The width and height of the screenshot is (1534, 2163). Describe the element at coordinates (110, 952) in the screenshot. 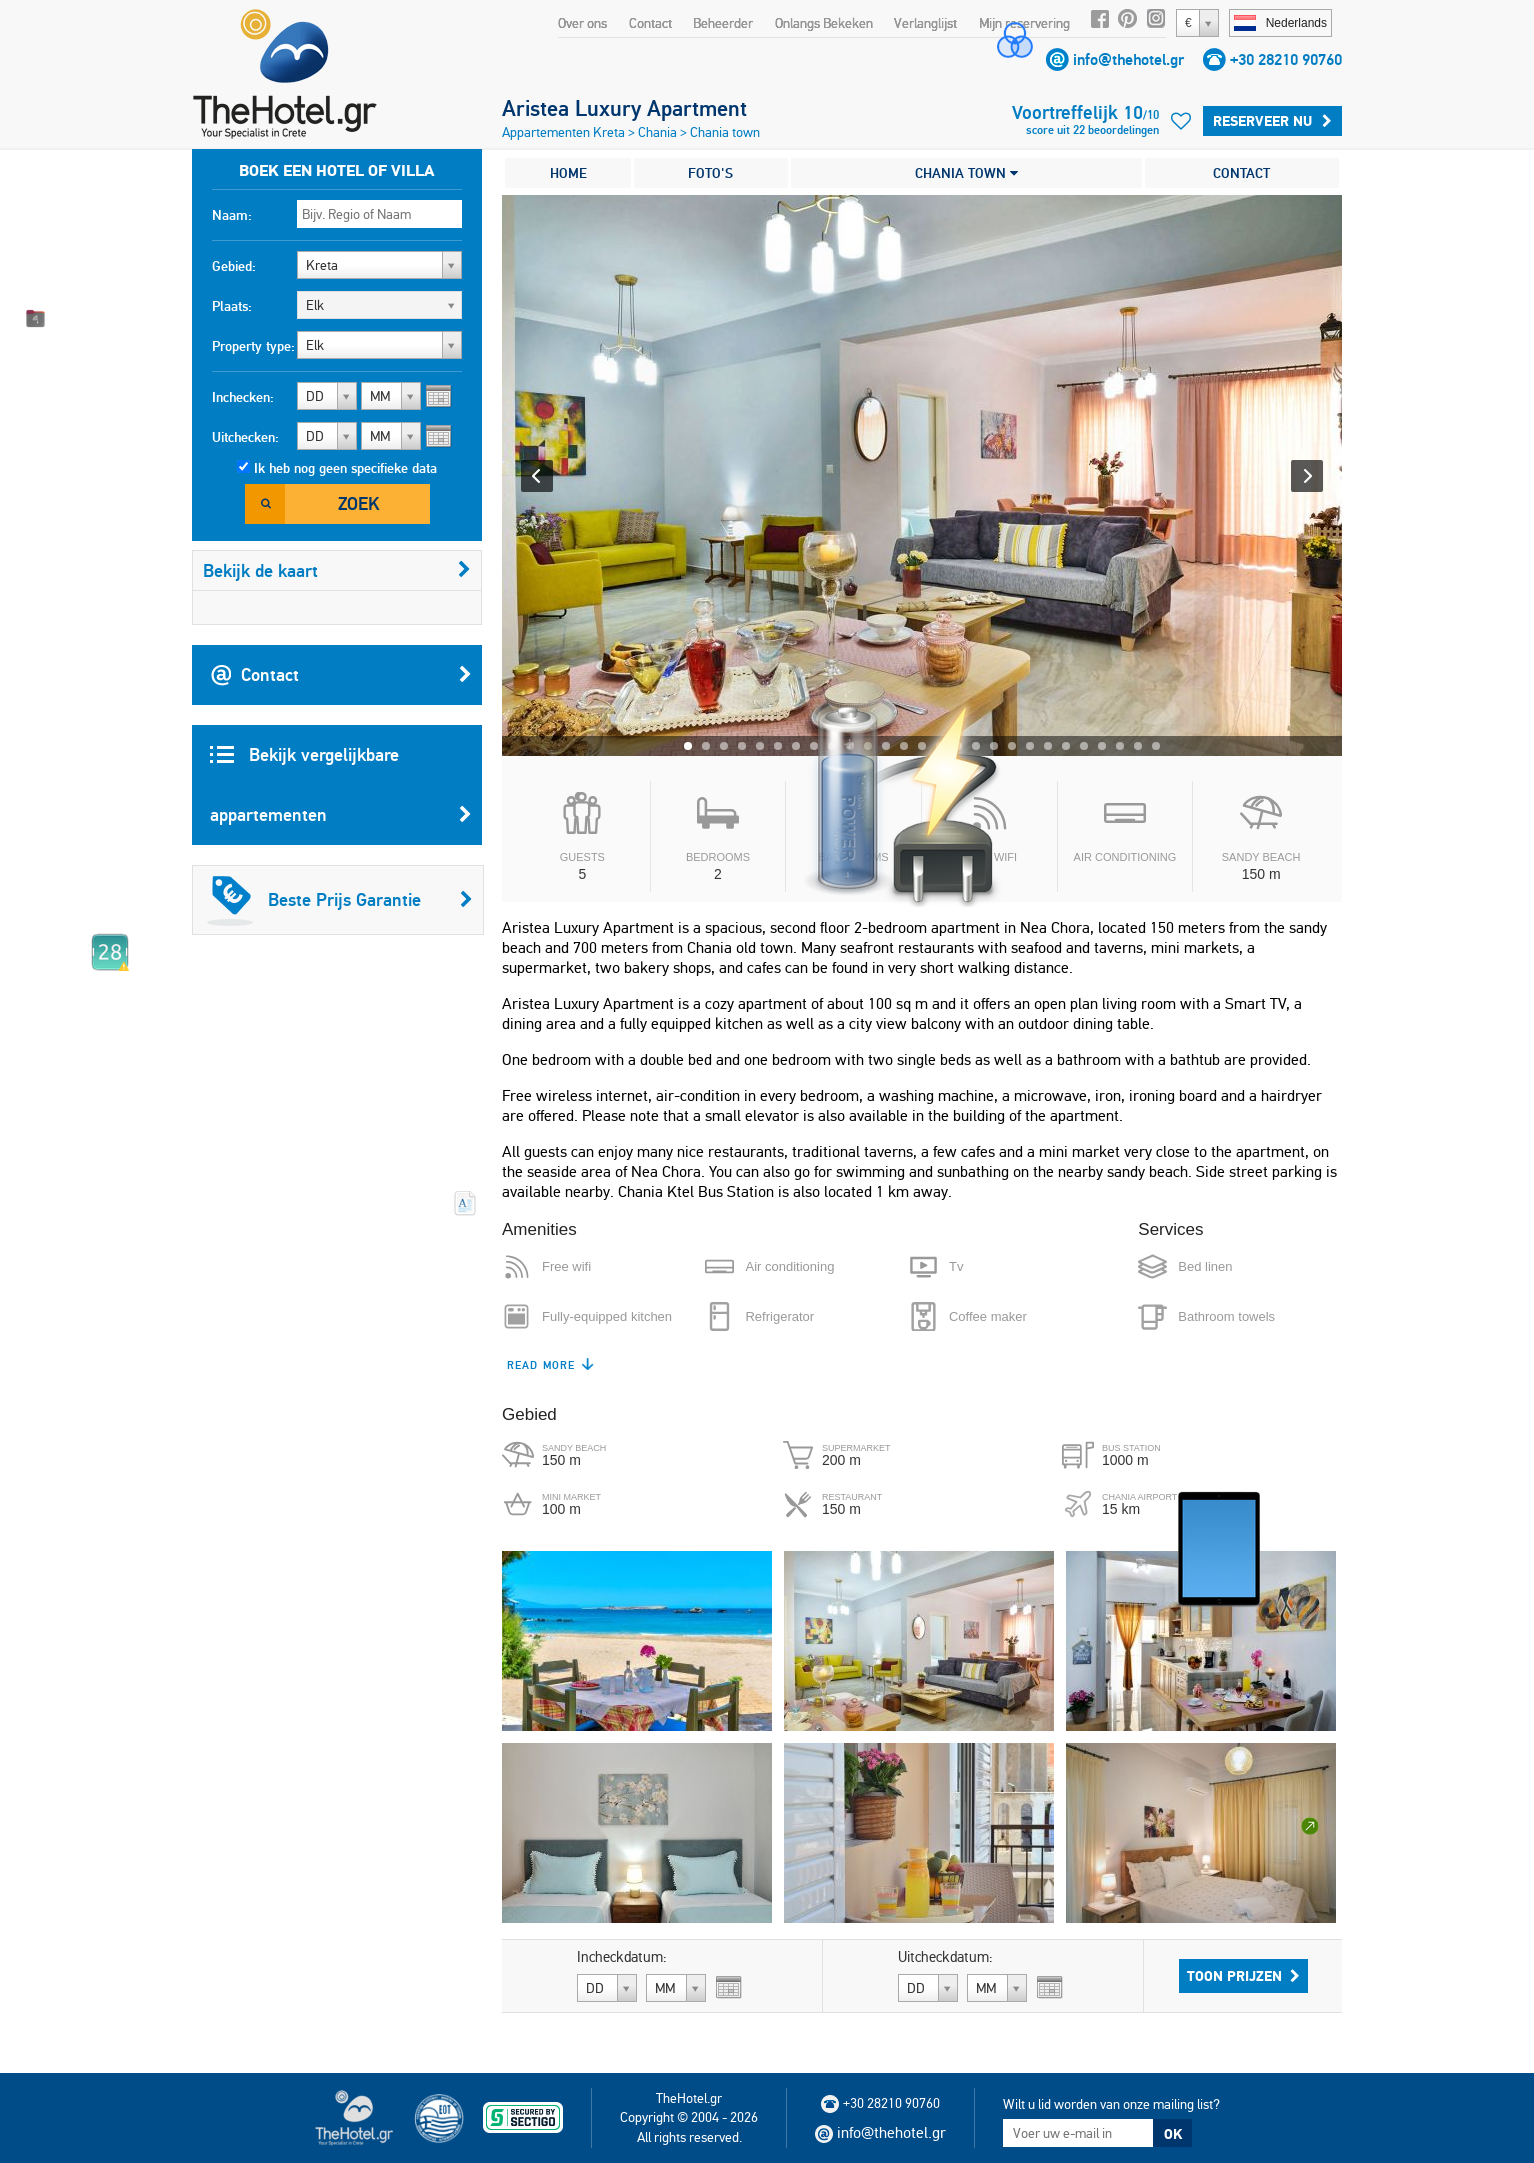

I see `indicates an upcoming appointment or event` at that location.